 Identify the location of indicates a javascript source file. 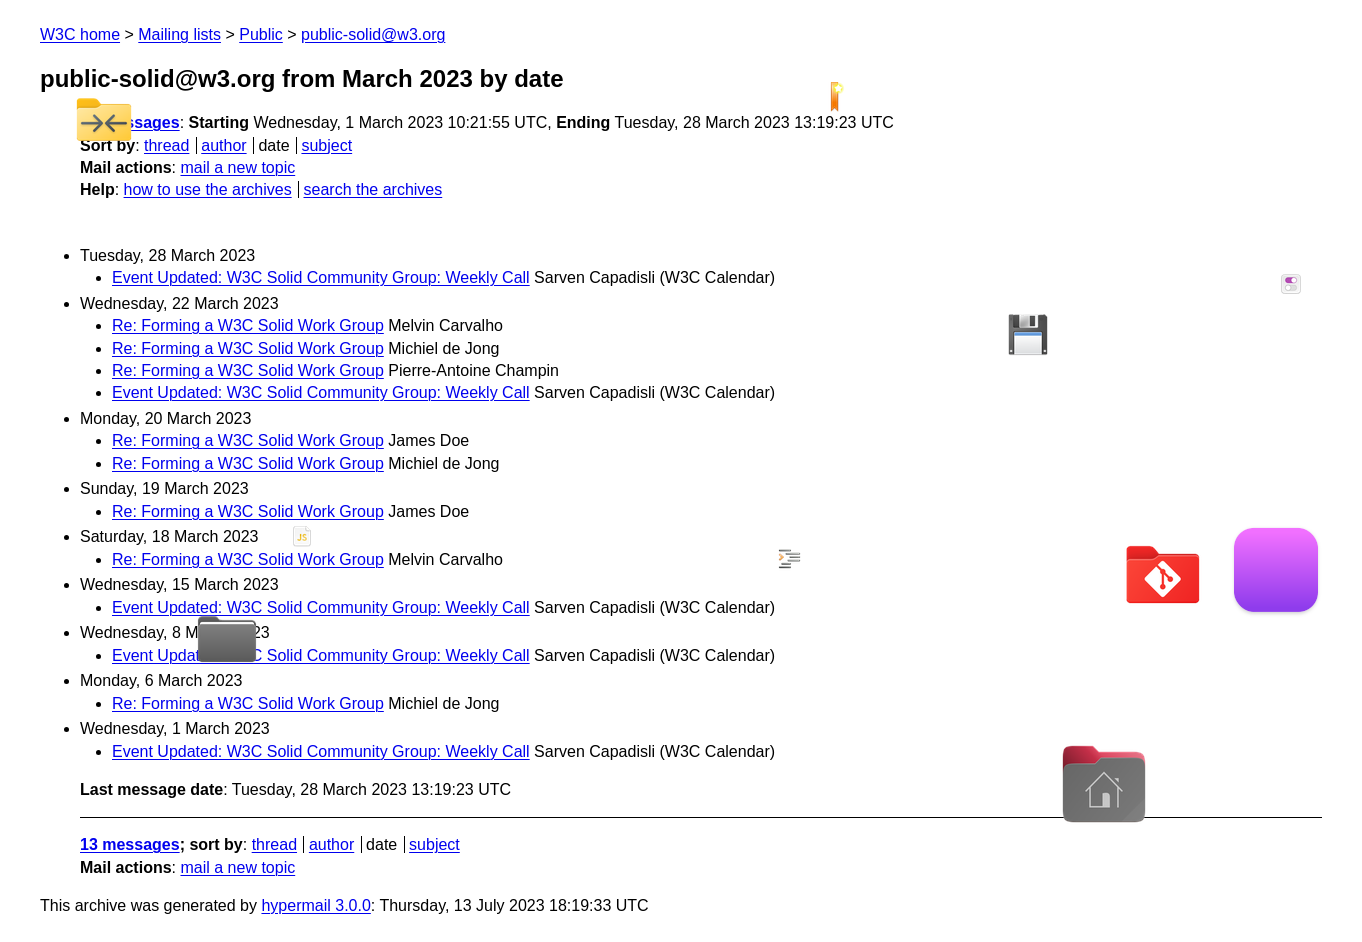
(302, 536).